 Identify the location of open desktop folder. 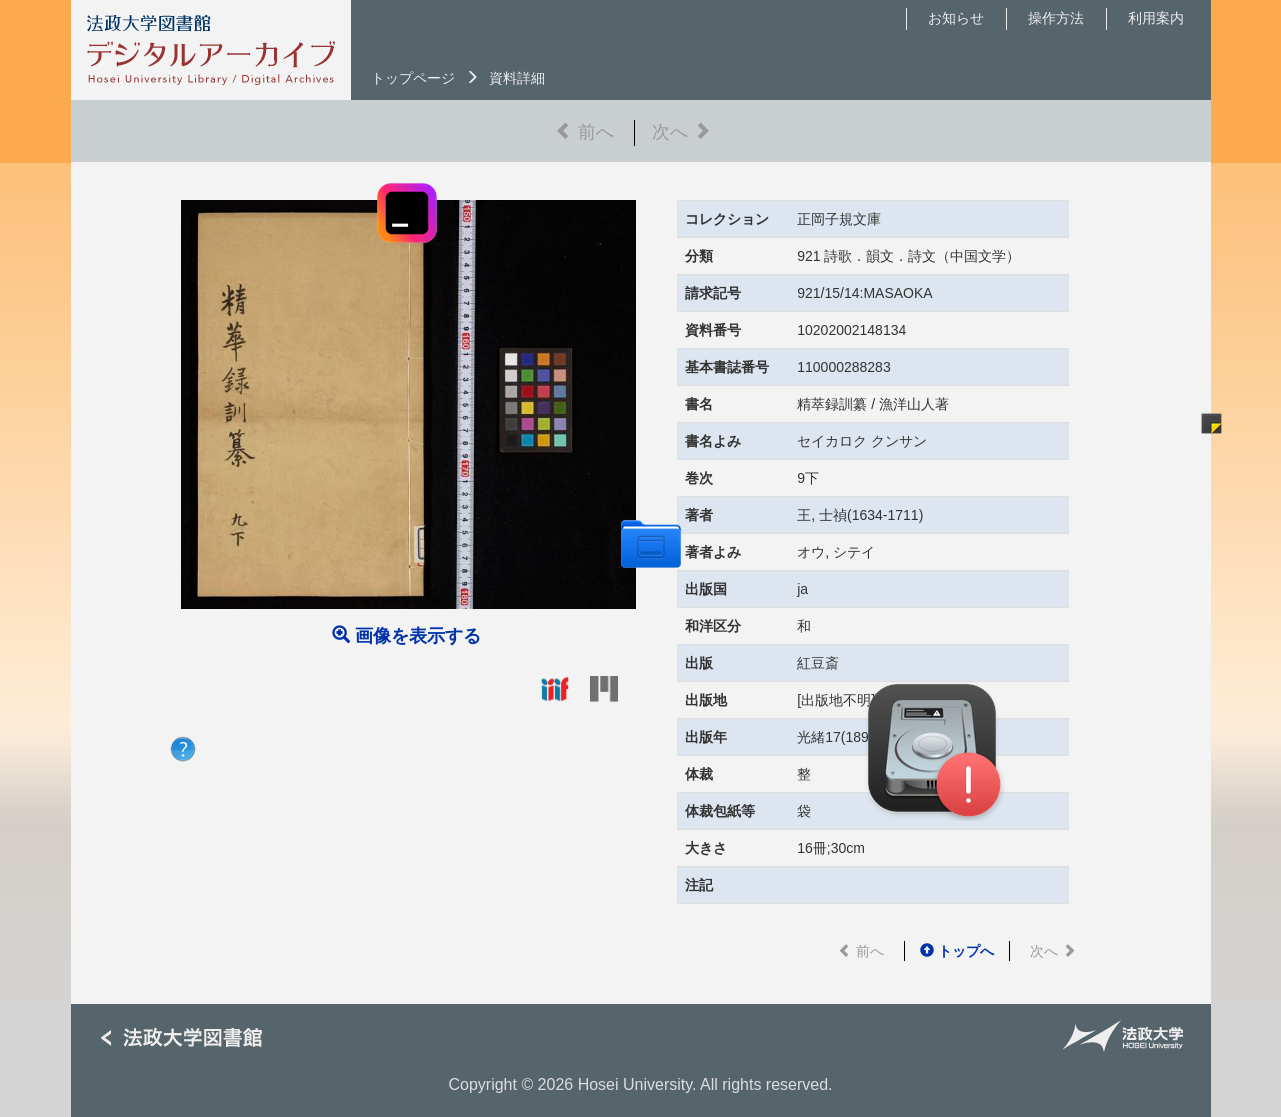
(651, 544).